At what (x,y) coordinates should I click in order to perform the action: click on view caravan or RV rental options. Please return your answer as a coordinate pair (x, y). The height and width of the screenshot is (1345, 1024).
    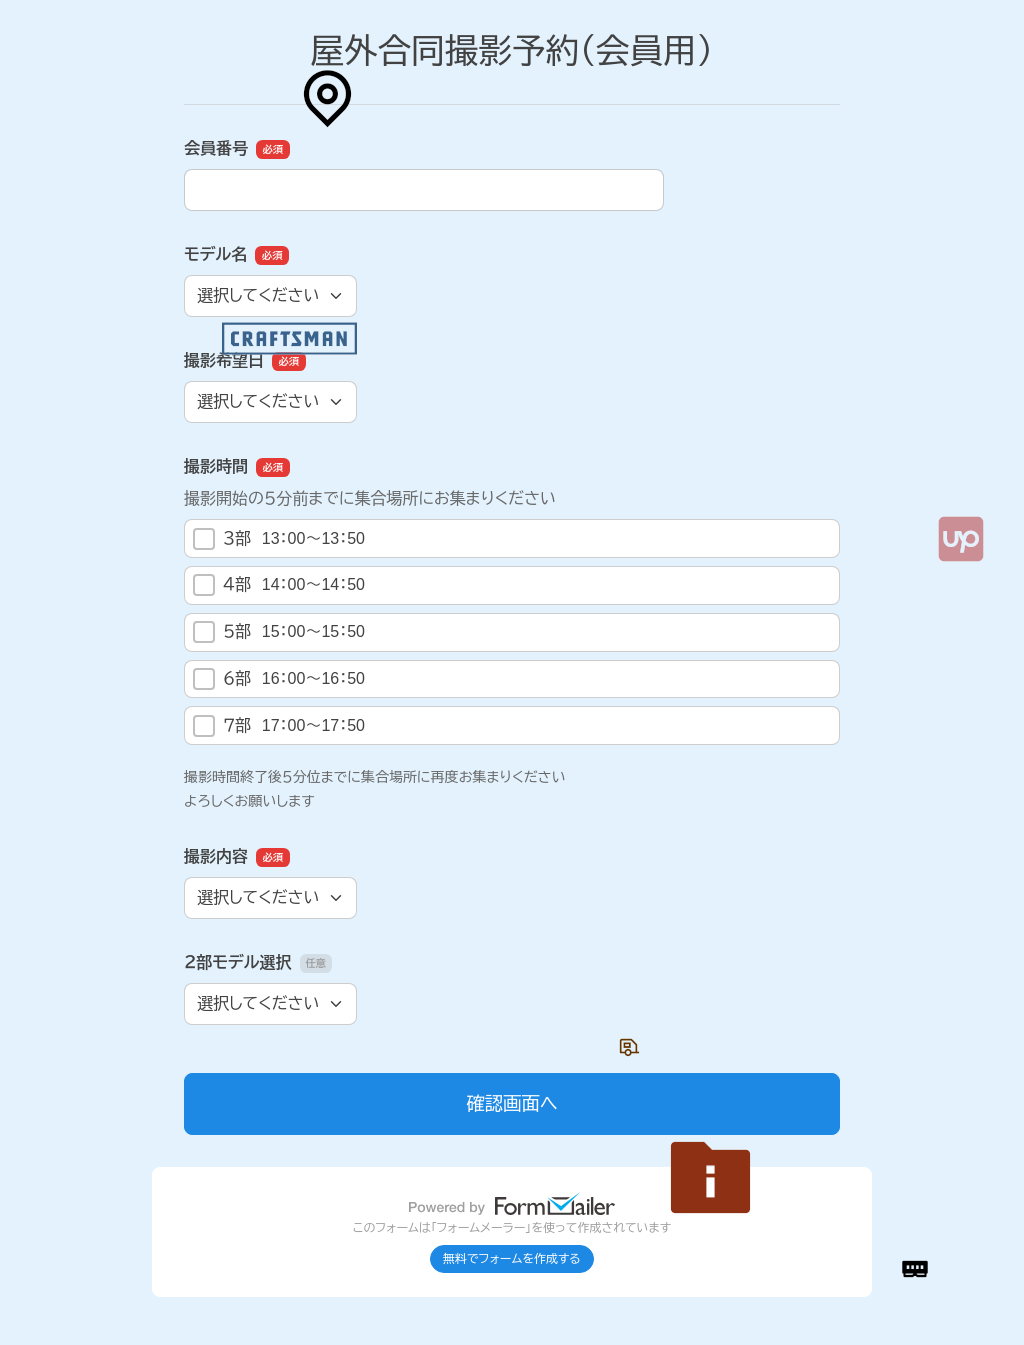
    Looking at the image, I should click on (629, 1047).